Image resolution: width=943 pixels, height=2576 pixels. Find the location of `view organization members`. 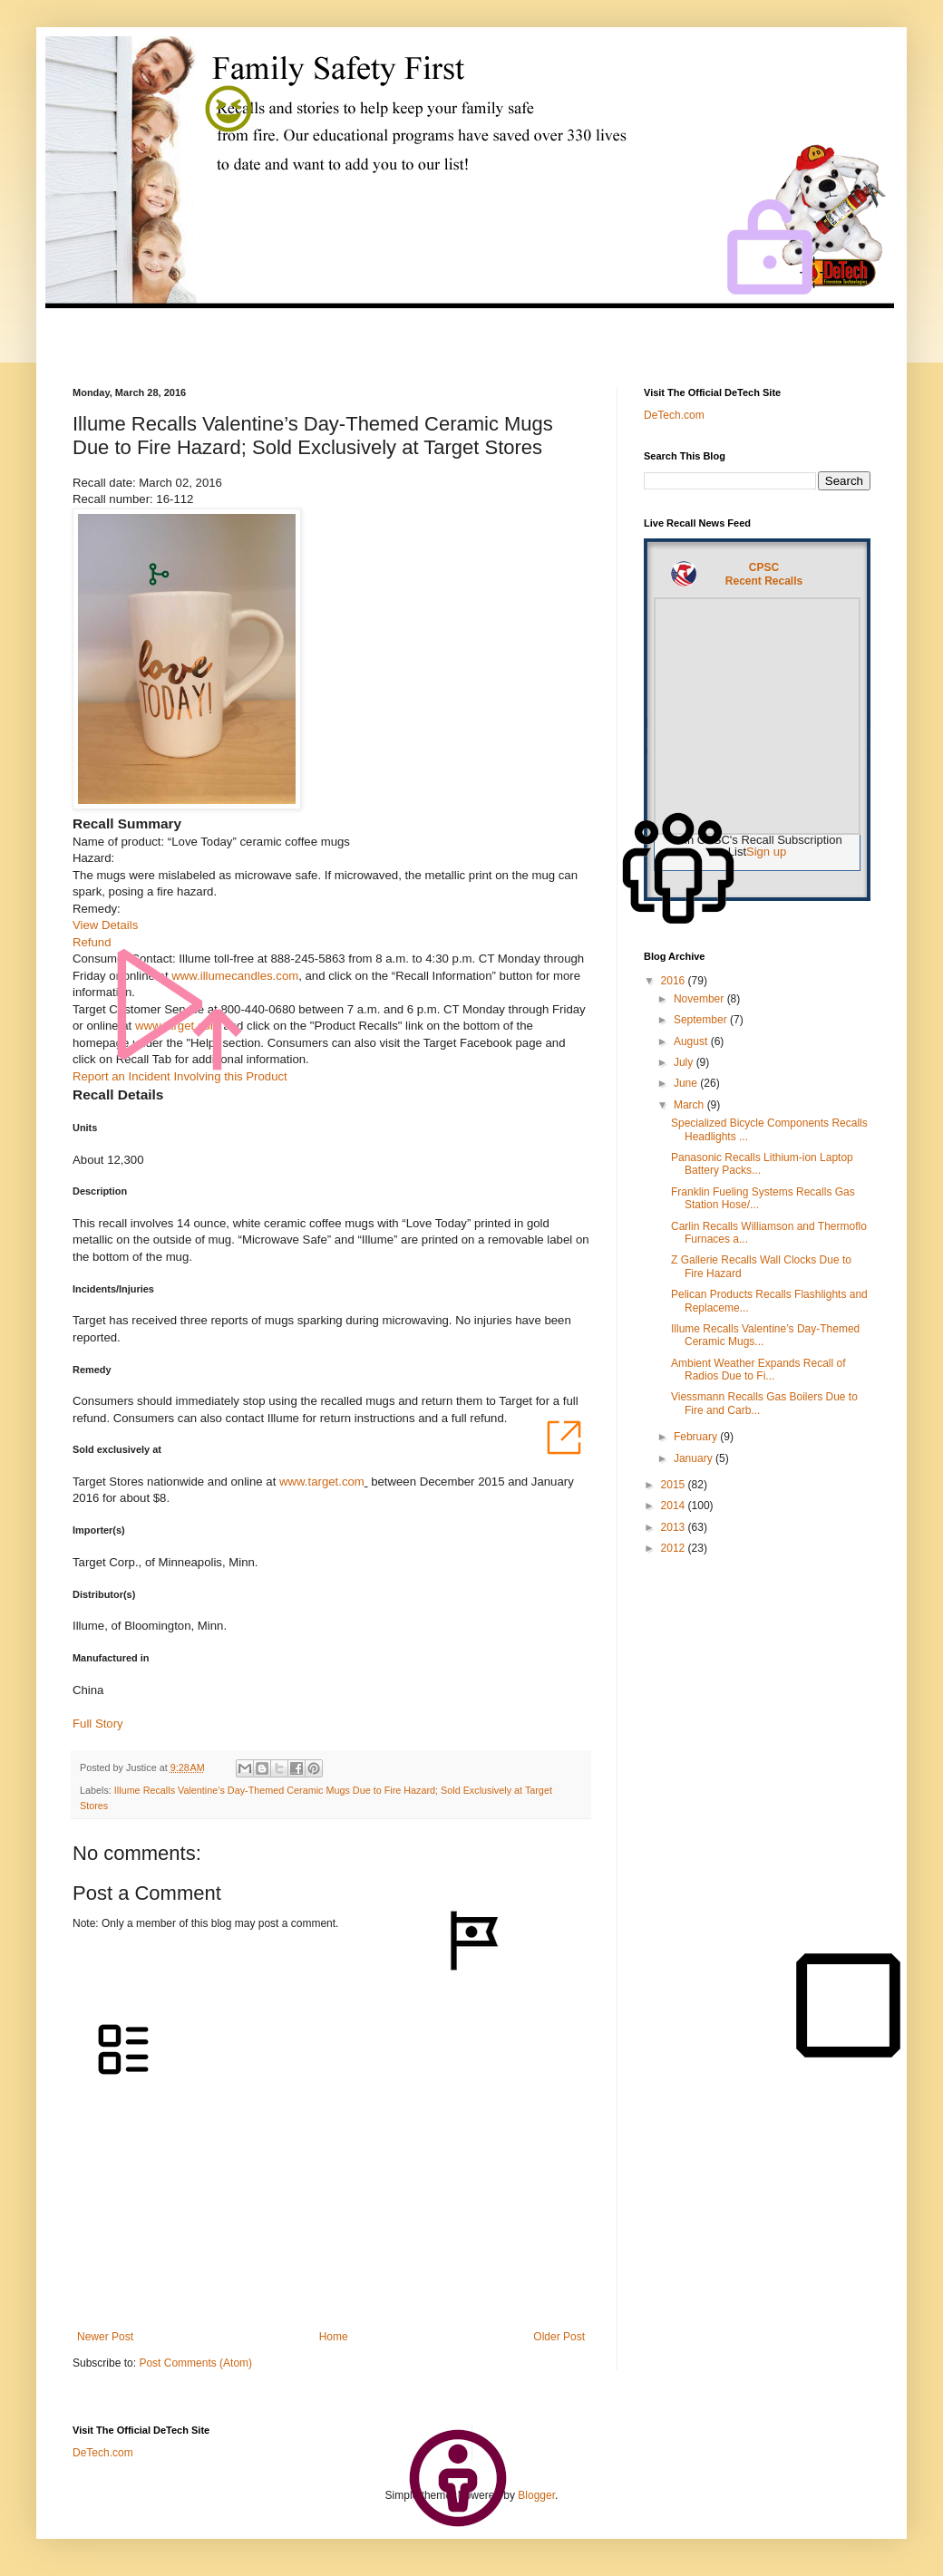

view organization members is located at coordinates (678, 868).